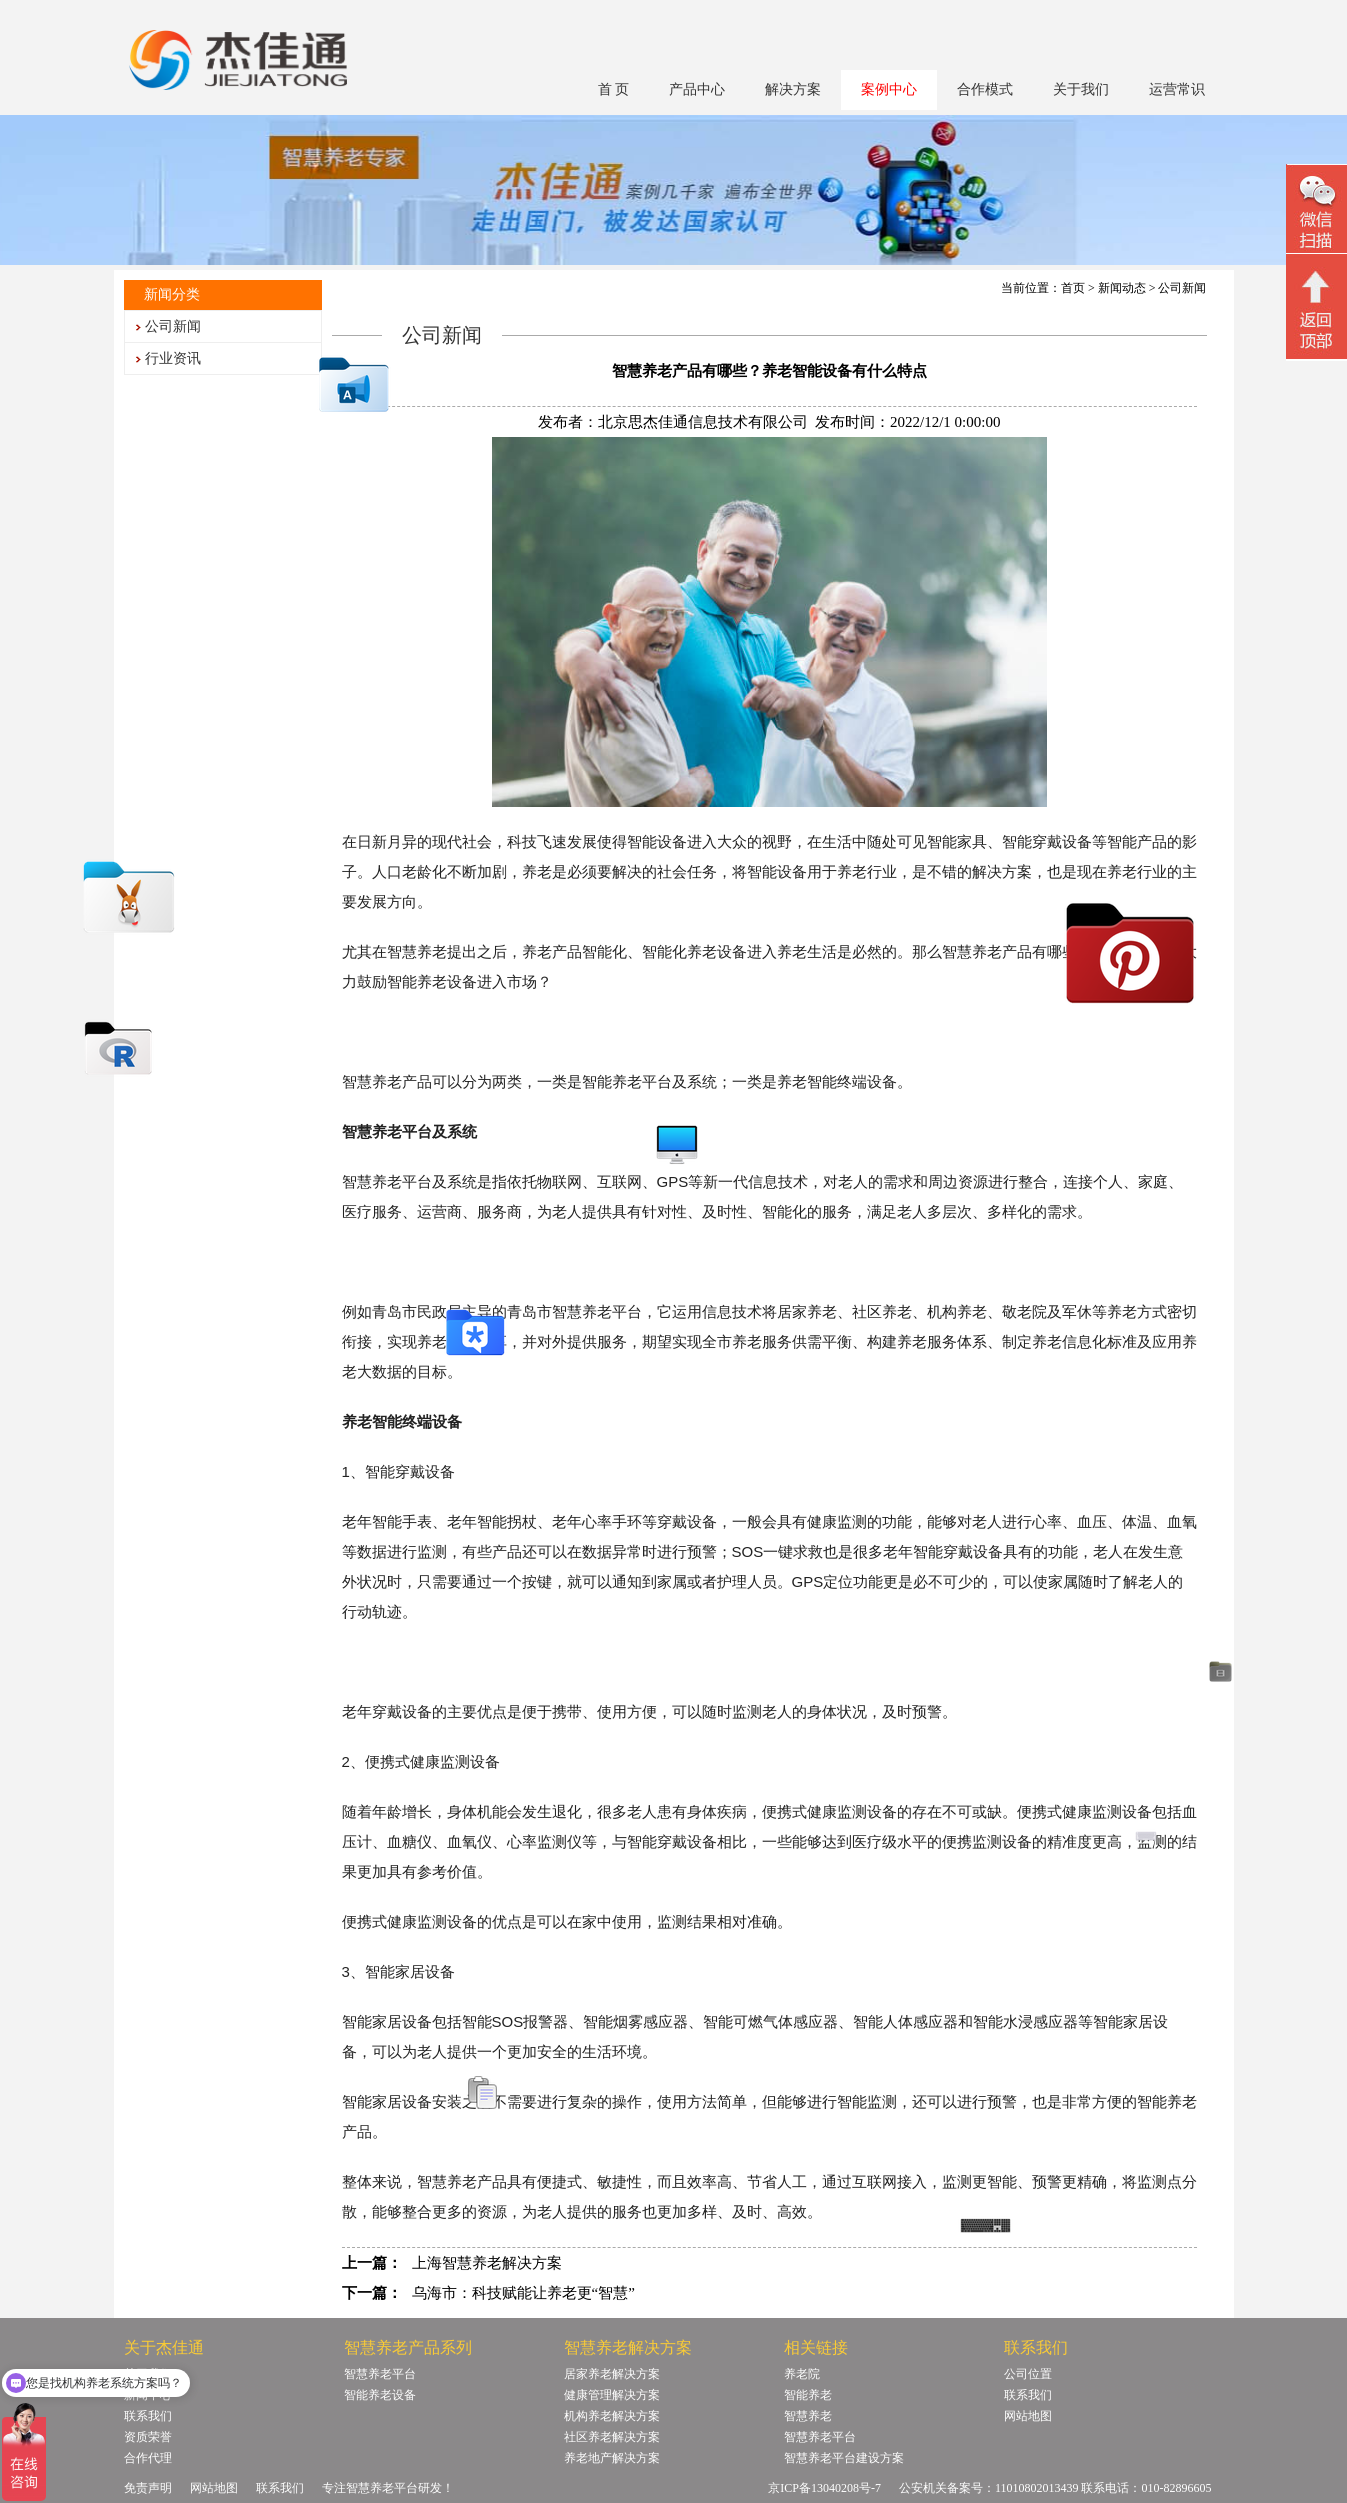  What do you see at coordinates (475, 1334) in the screenshot?
I see `open Tim messaging app folder` at bounding box center [475, 1334].